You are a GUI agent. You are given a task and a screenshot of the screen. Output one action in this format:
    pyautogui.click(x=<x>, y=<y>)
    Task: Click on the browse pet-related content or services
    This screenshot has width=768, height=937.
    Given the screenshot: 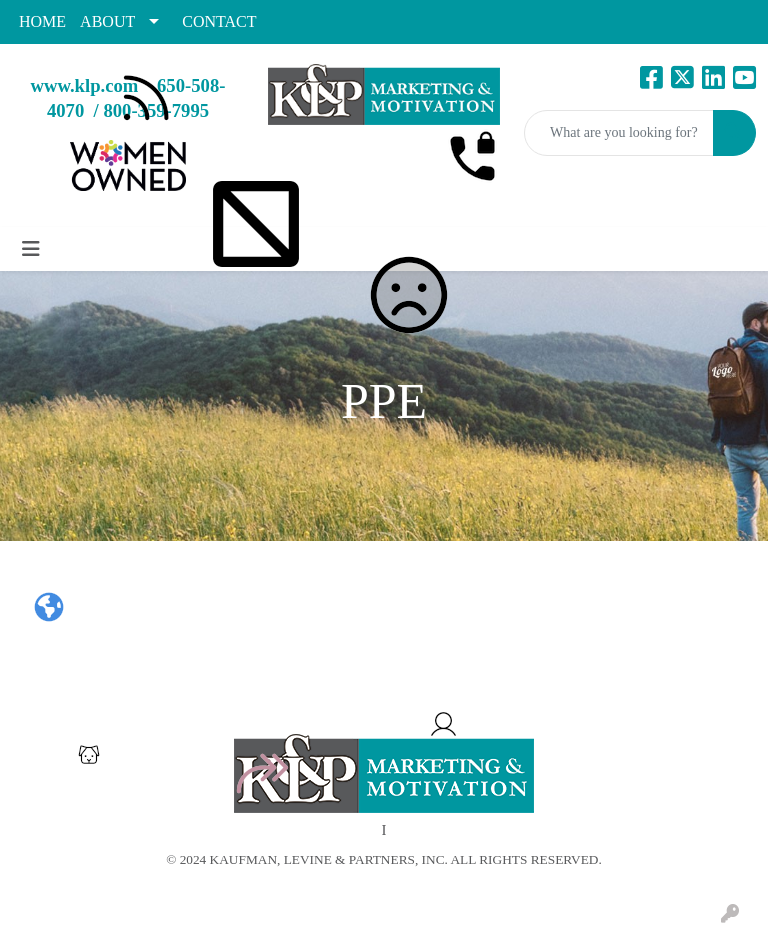 What is the action you would take?
    pyautogui.click(x=89, y=755)
    